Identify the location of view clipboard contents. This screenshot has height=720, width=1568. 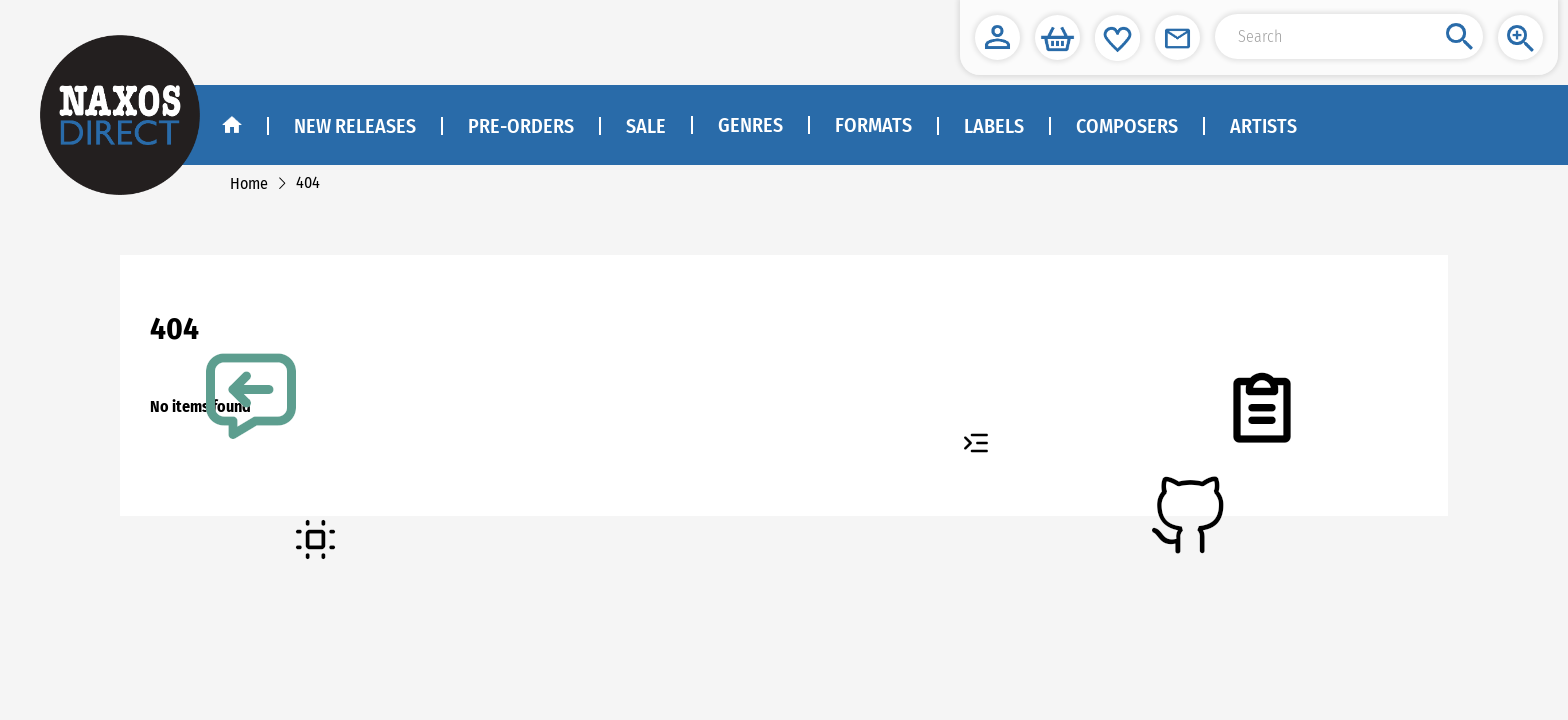
(1262, 409).